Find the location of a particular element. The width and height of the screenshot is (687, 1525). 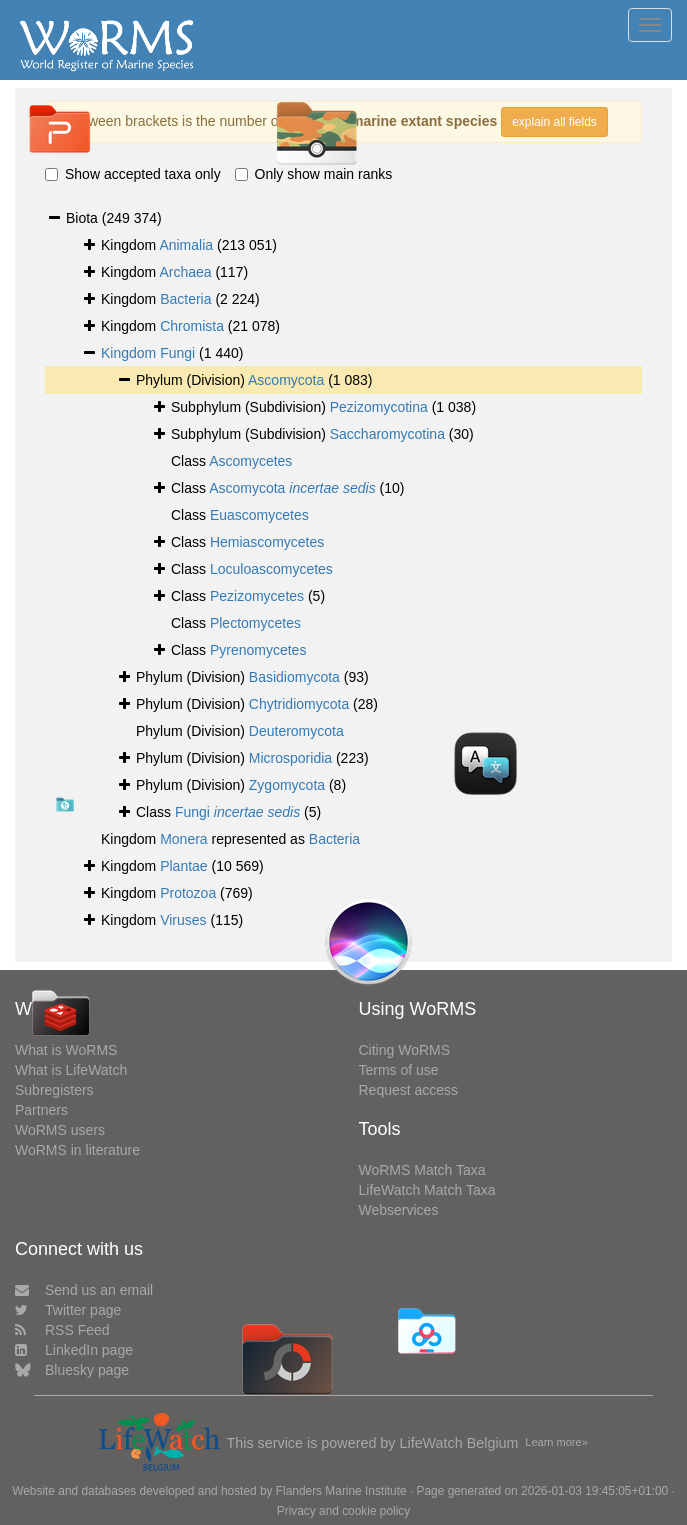

open redis database project folder is located at coordinates (60, 1014).